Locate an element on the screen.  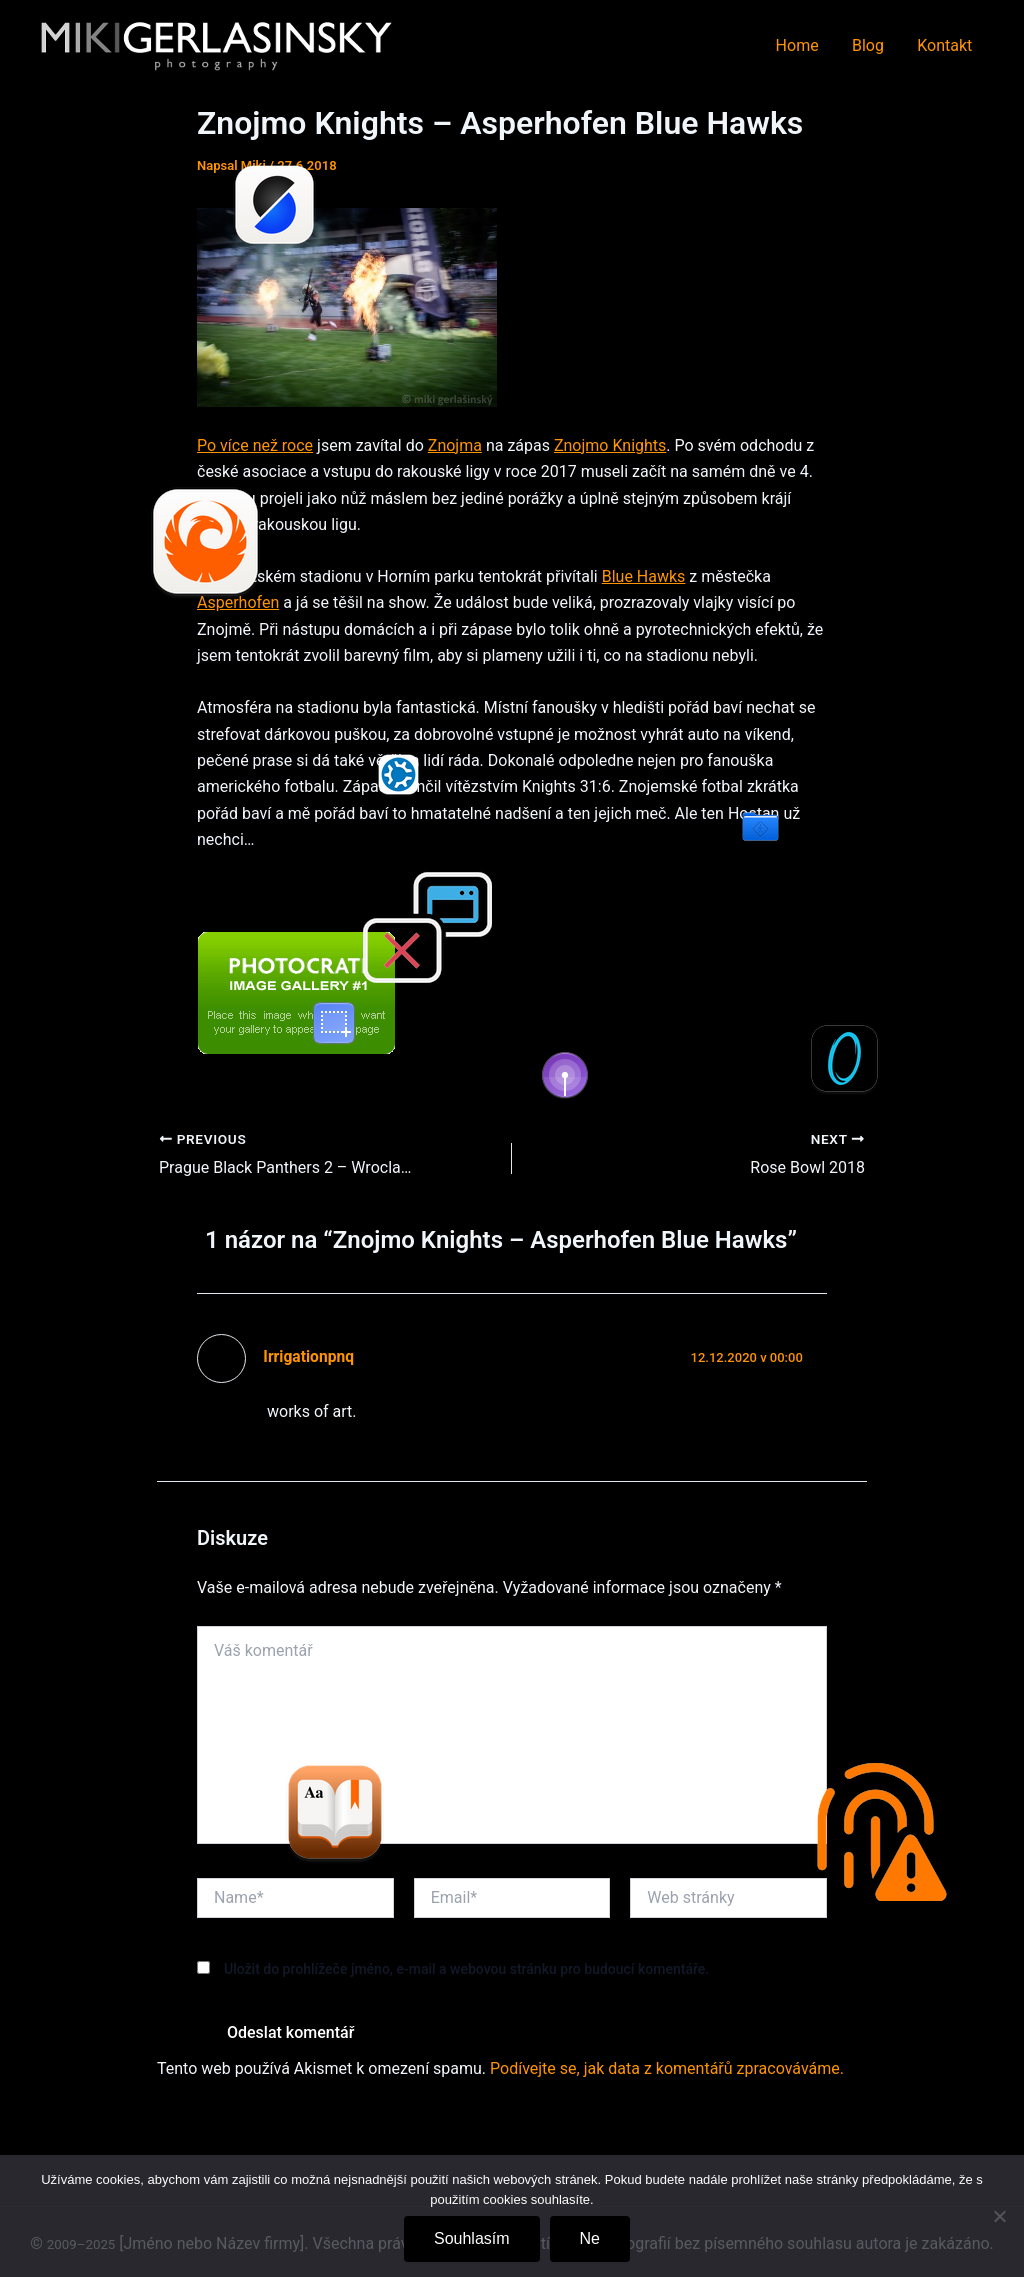
take a screenshot is located at coordinates (334, 1023).